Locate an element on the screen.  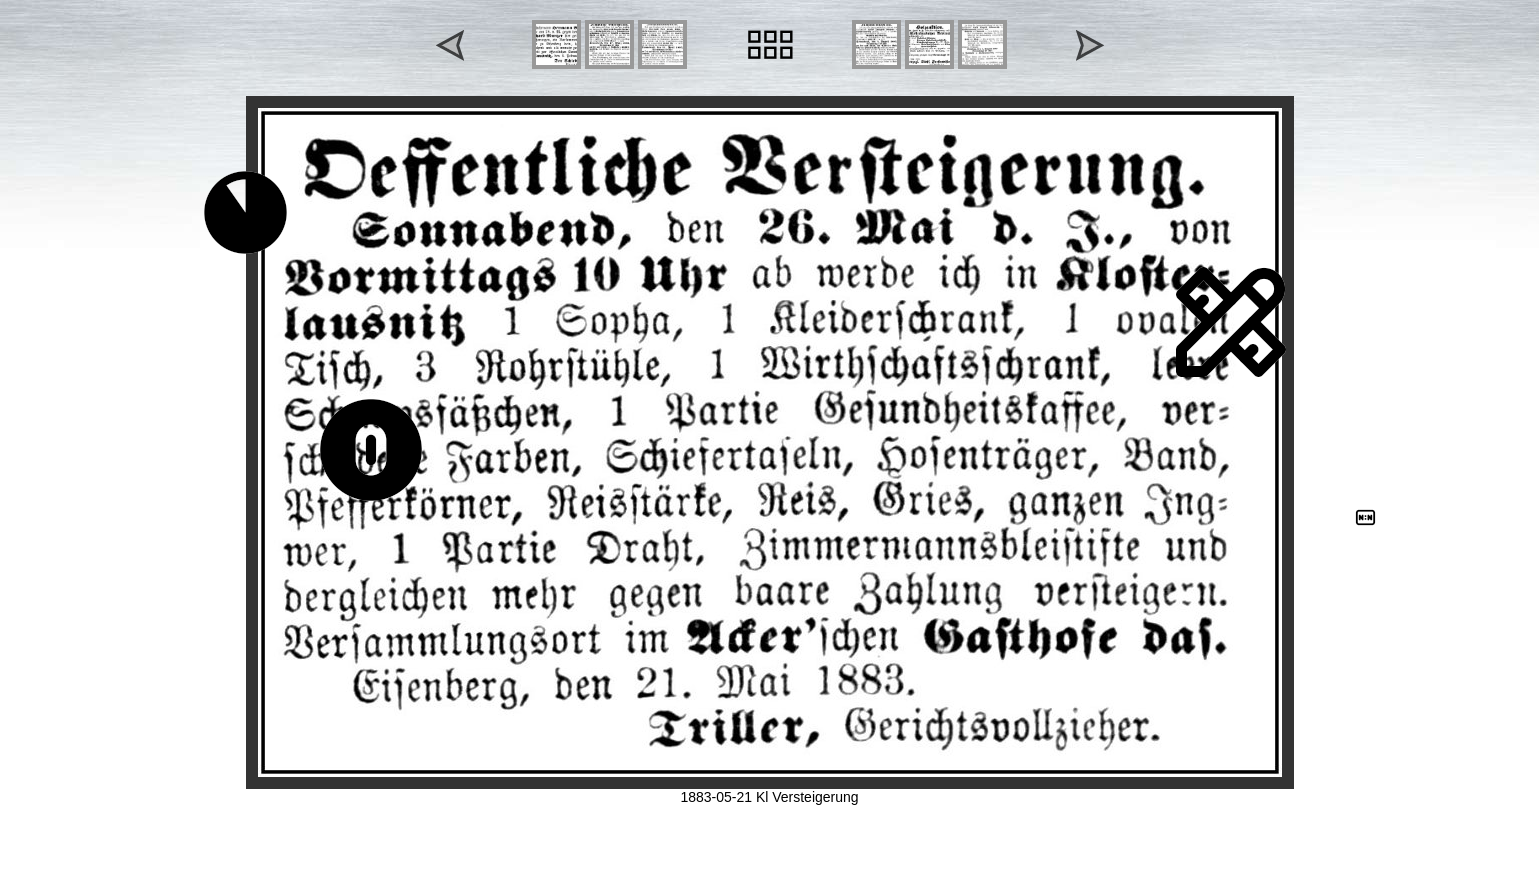
indicates zero items or notifications is located at coordinates (371, 450).